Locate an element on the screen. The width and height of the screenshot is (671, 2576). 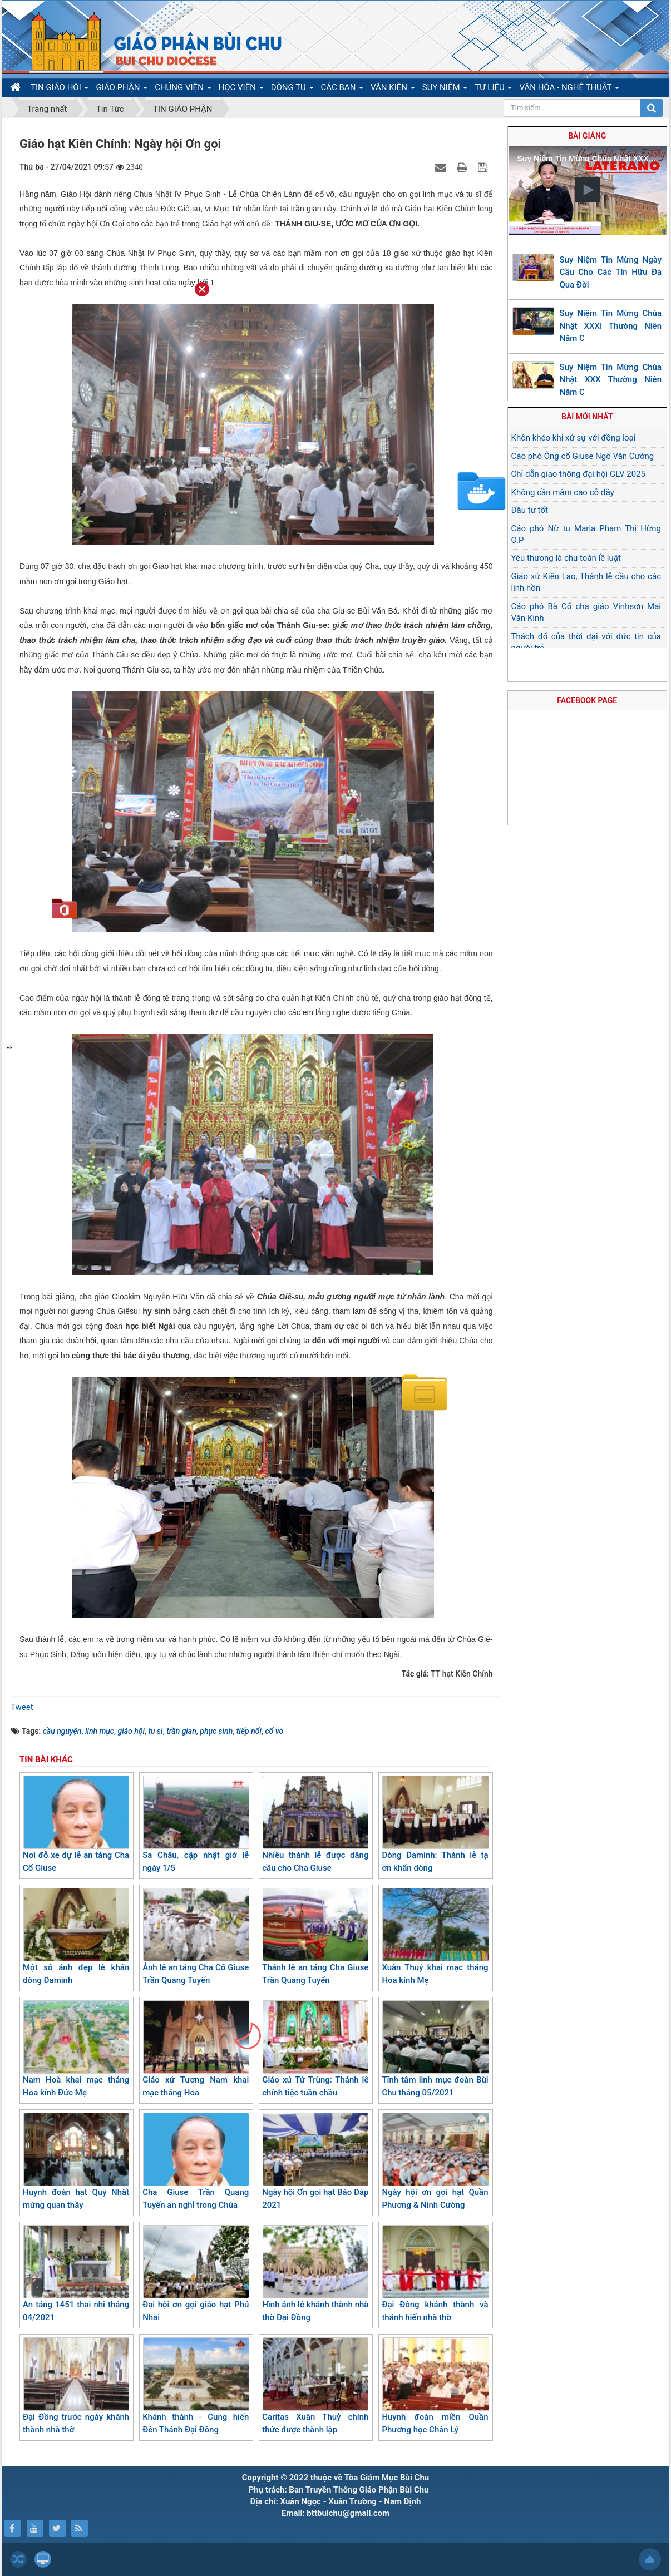
open microsoft office documents folder is located at coordinates (64, 909).